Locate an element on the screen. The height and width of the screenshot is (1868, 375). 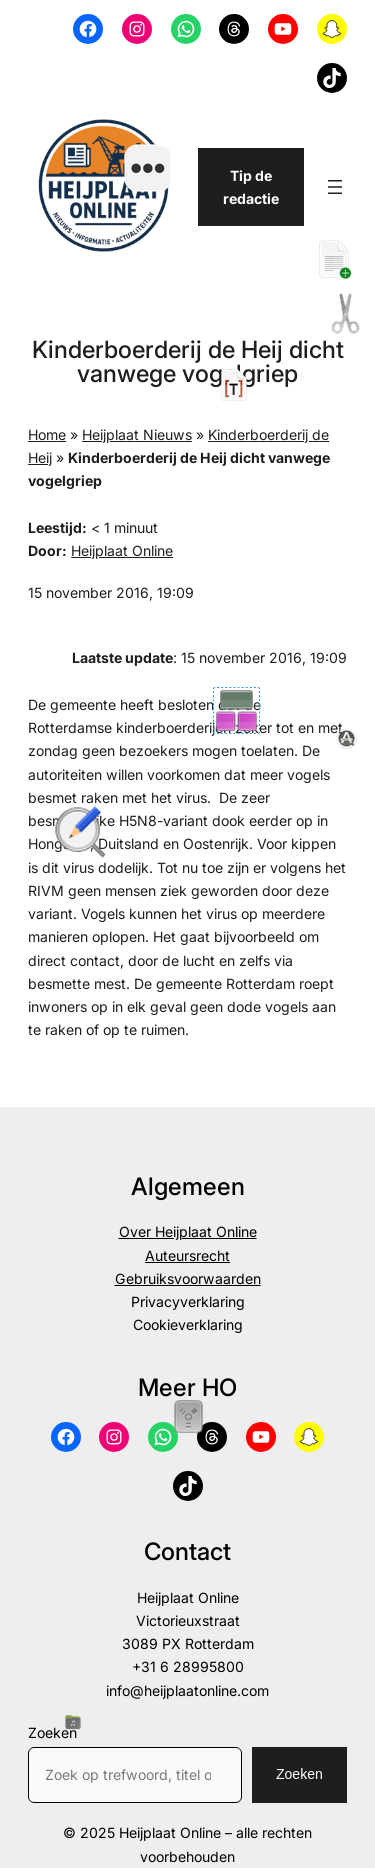
access firewire external hard drive is located at coordinates (188, 1416).